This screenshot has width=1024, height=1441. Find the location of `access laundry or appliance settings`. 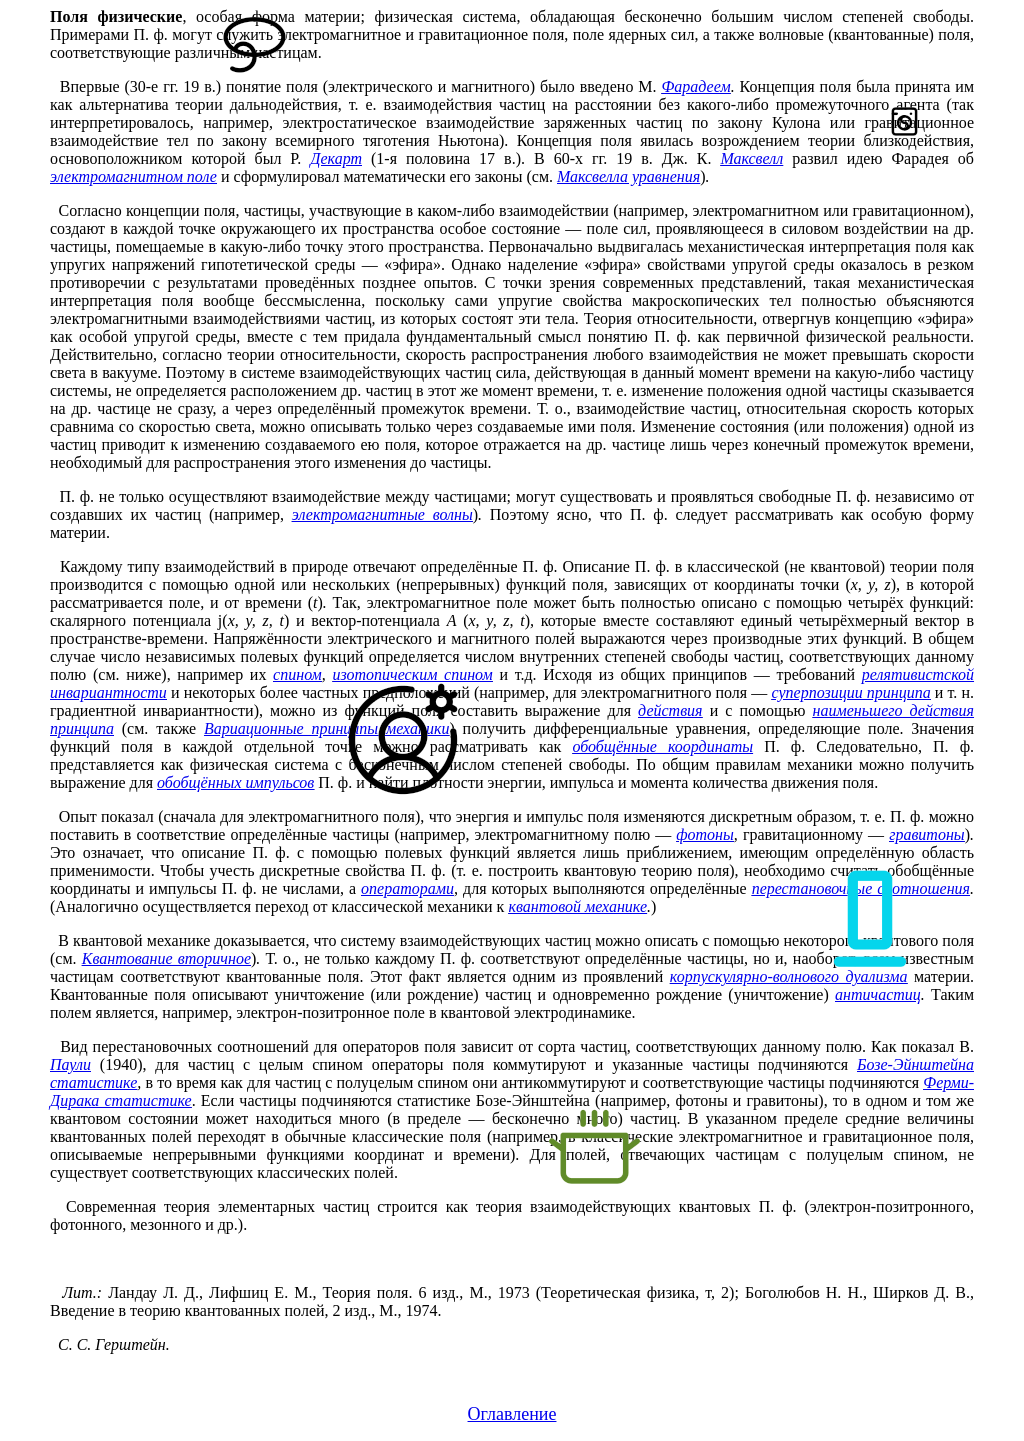

access laundry or appliance settings is located at coordinates (904, 121).